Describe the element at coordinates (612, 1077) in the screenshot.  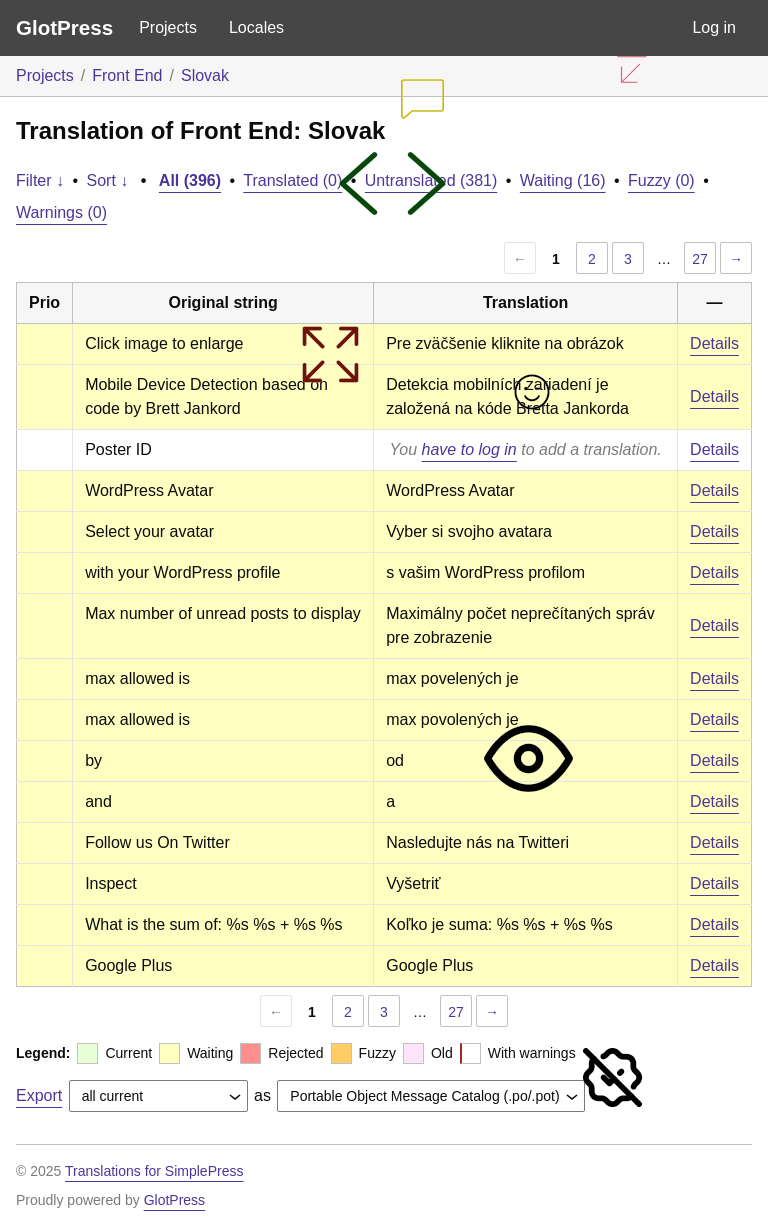
I see `discount or promotion unavailable` at that location.